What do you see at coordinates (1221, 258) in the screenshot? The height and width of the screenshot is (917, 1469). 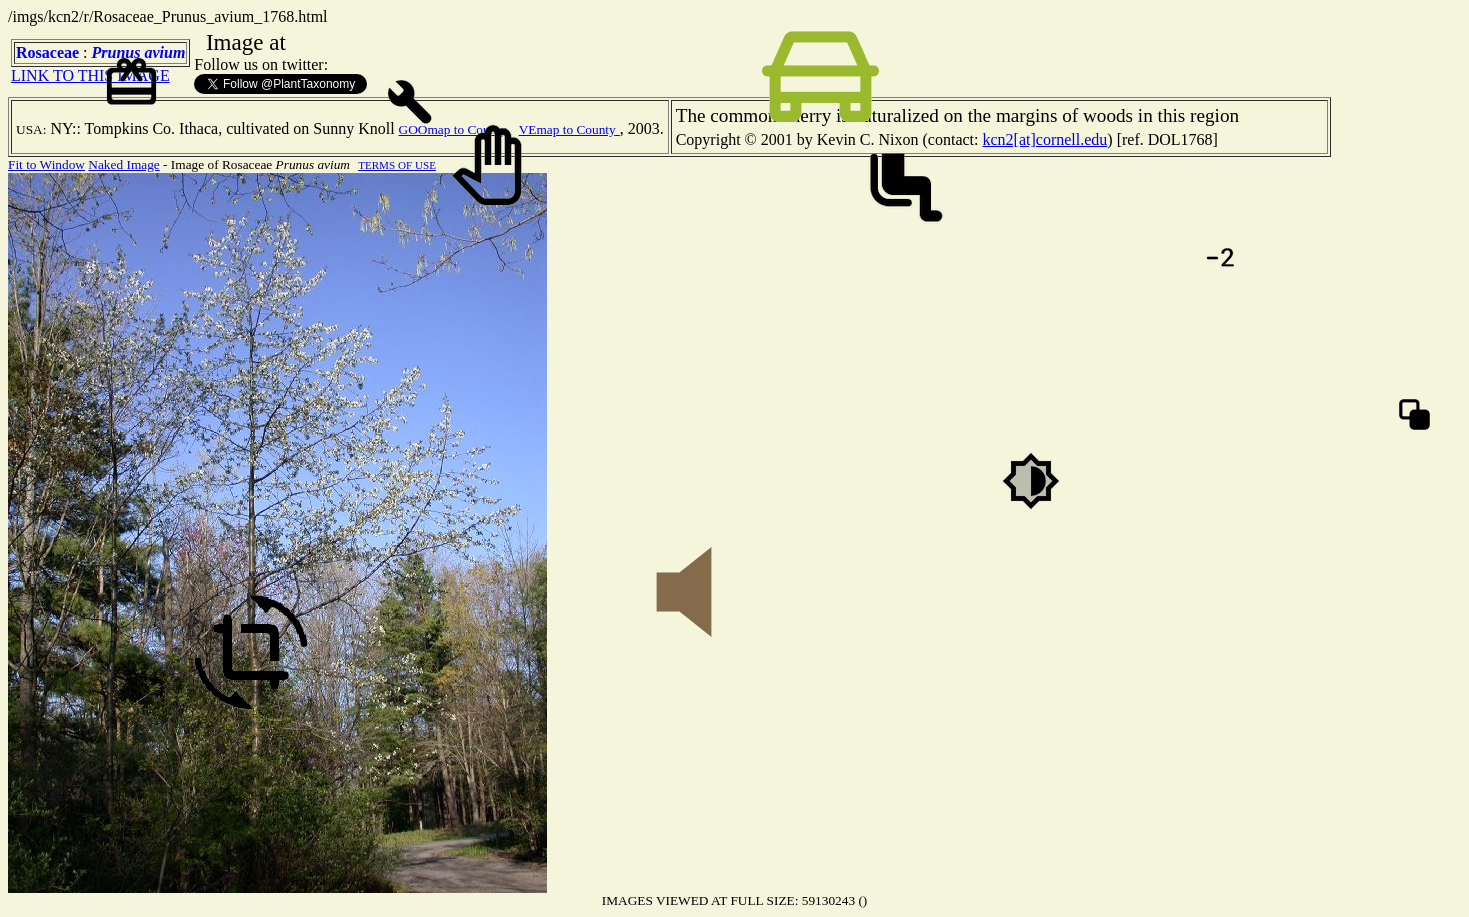 I see `decrease exposure by 2 stops` at bounding box center [1221, 258].